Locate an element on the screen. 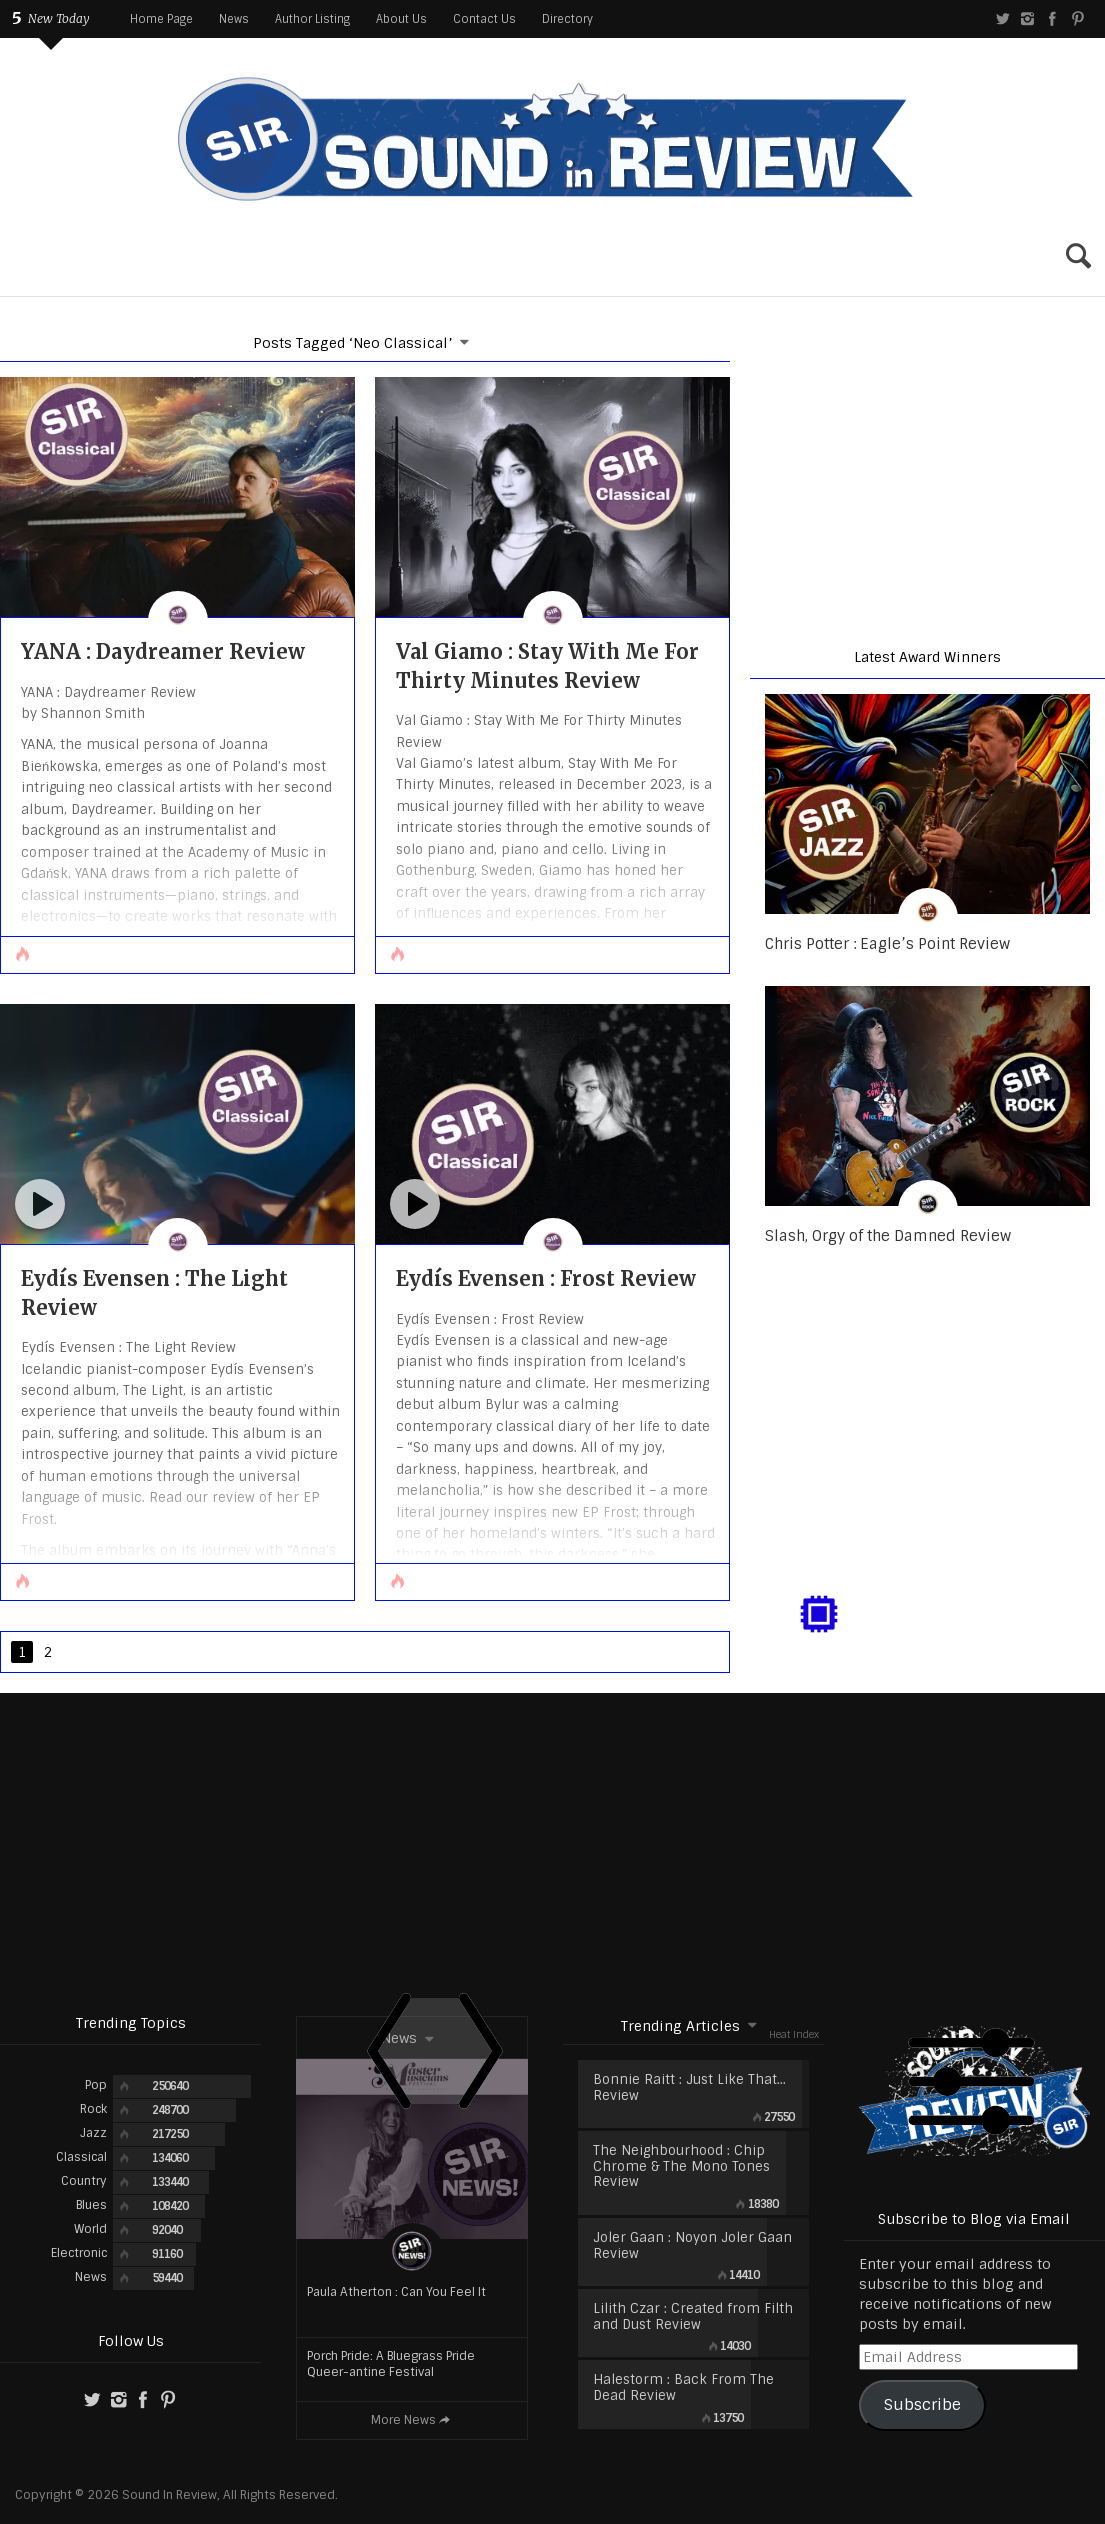  view hardware or processor information is located at coordinates (819, 1614).